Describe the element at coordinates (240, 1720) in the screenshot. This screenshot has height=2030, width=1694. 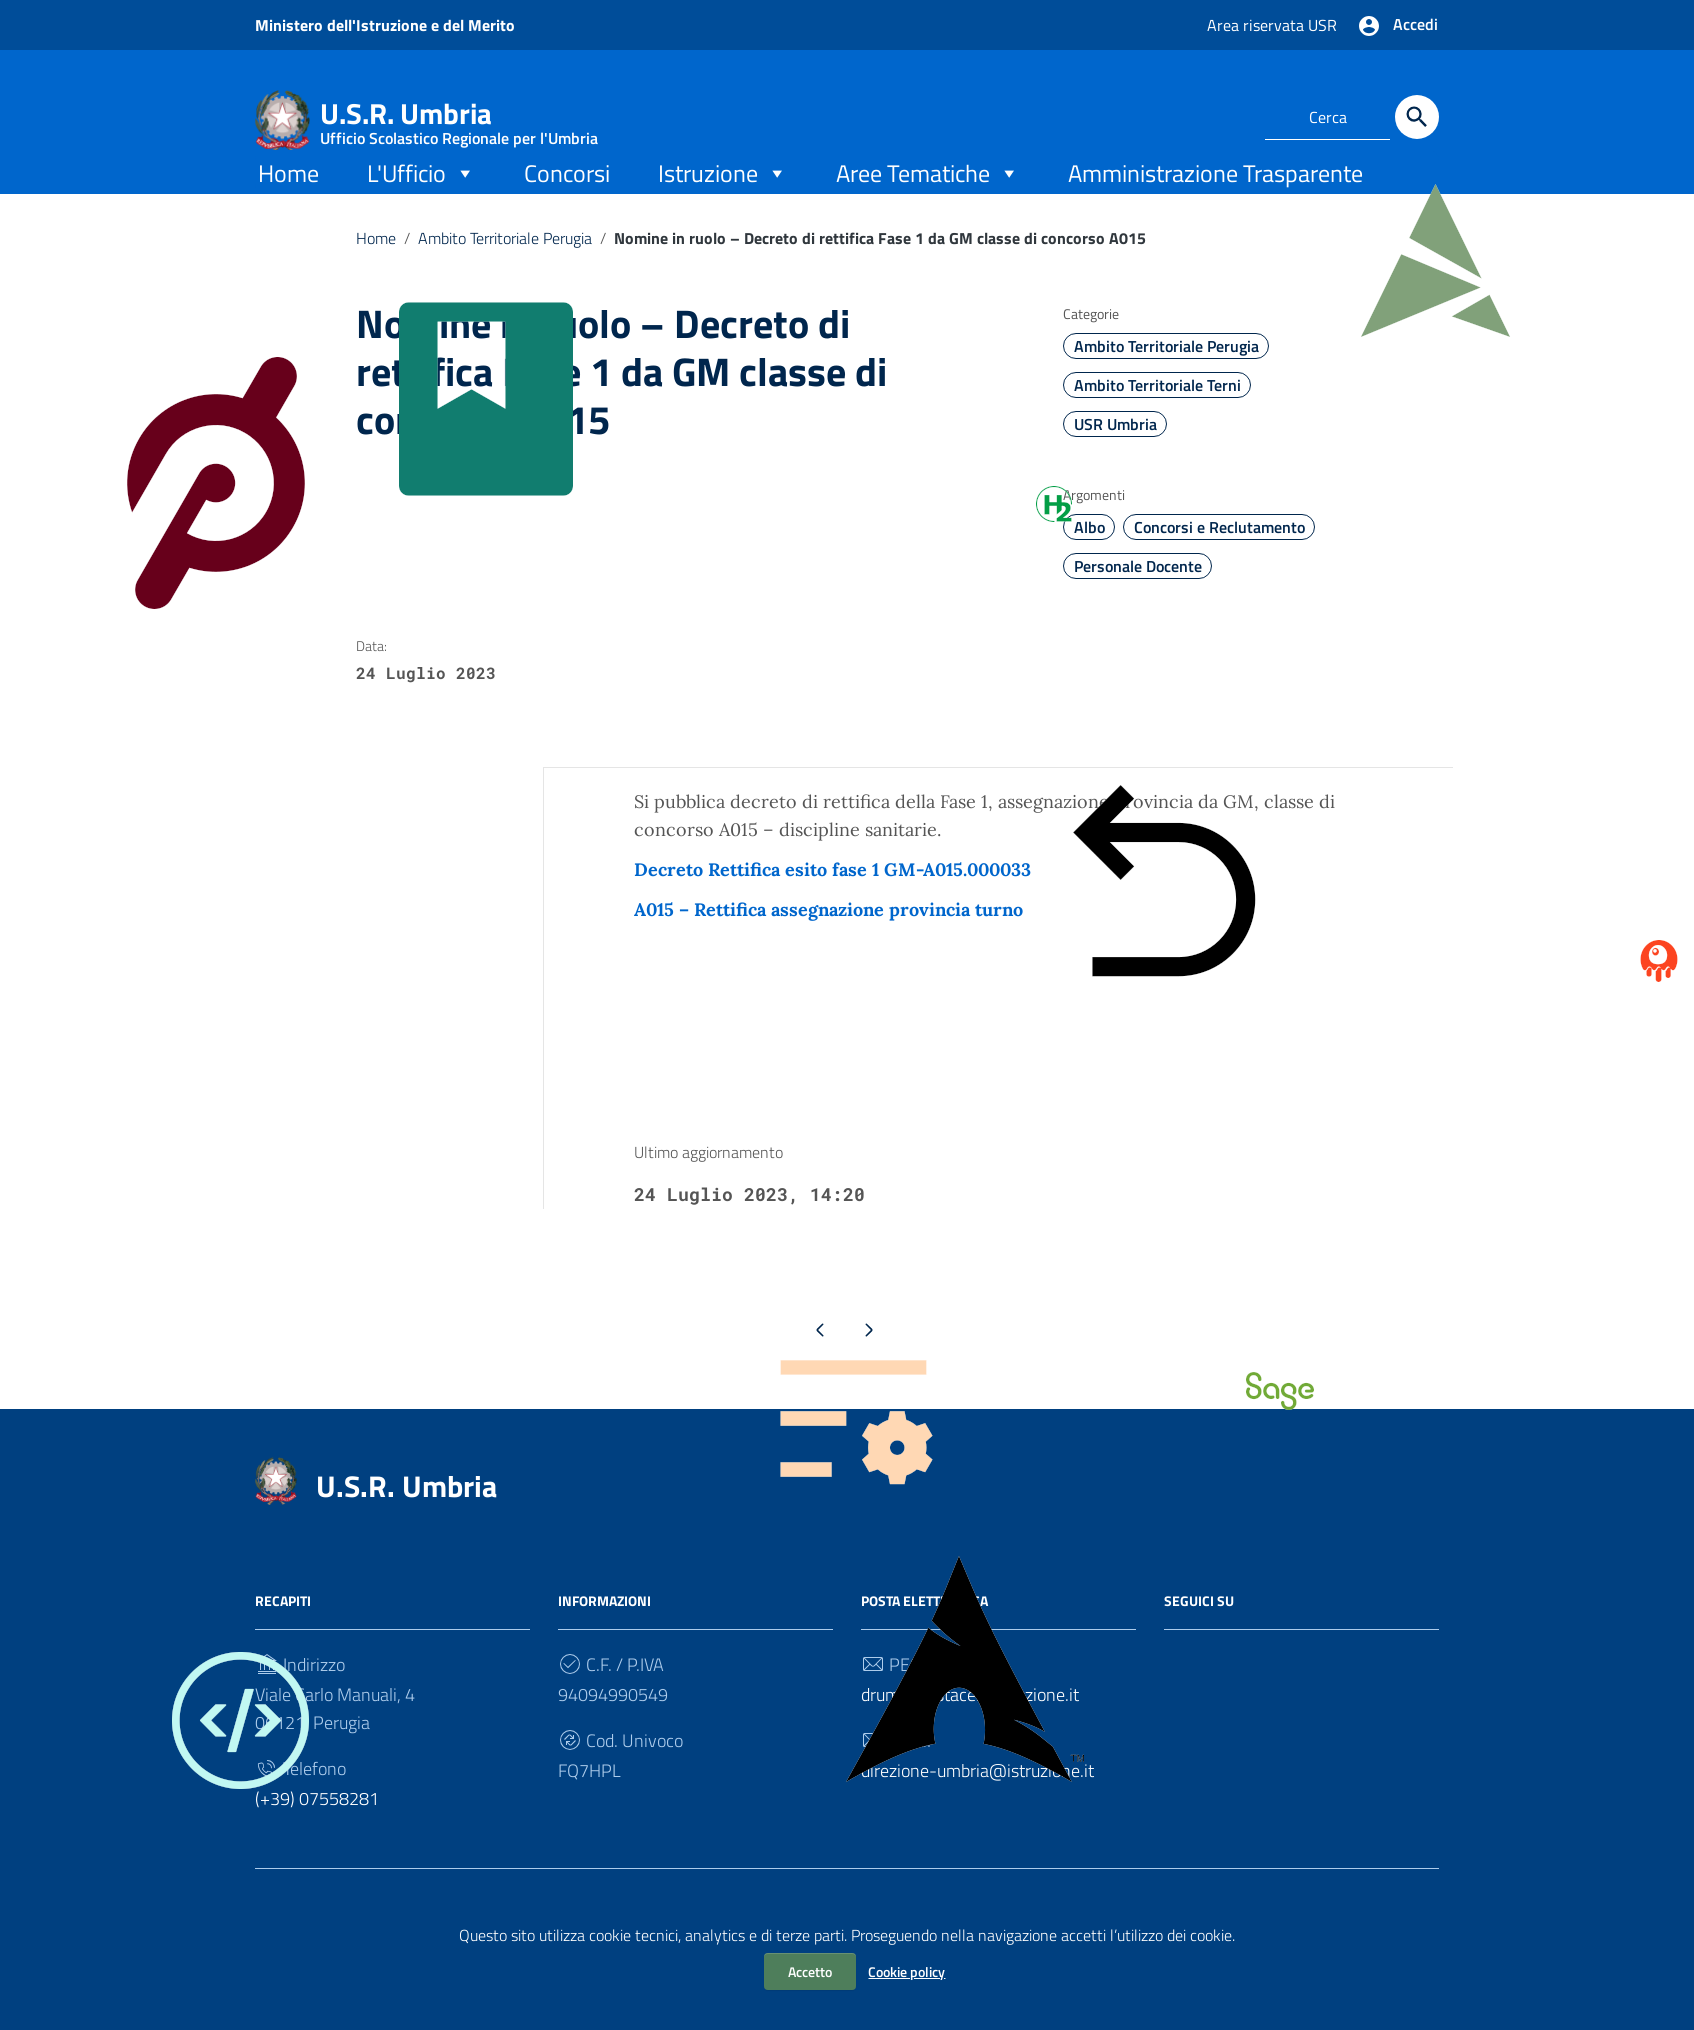
I see `codecrafters logo` at that location.